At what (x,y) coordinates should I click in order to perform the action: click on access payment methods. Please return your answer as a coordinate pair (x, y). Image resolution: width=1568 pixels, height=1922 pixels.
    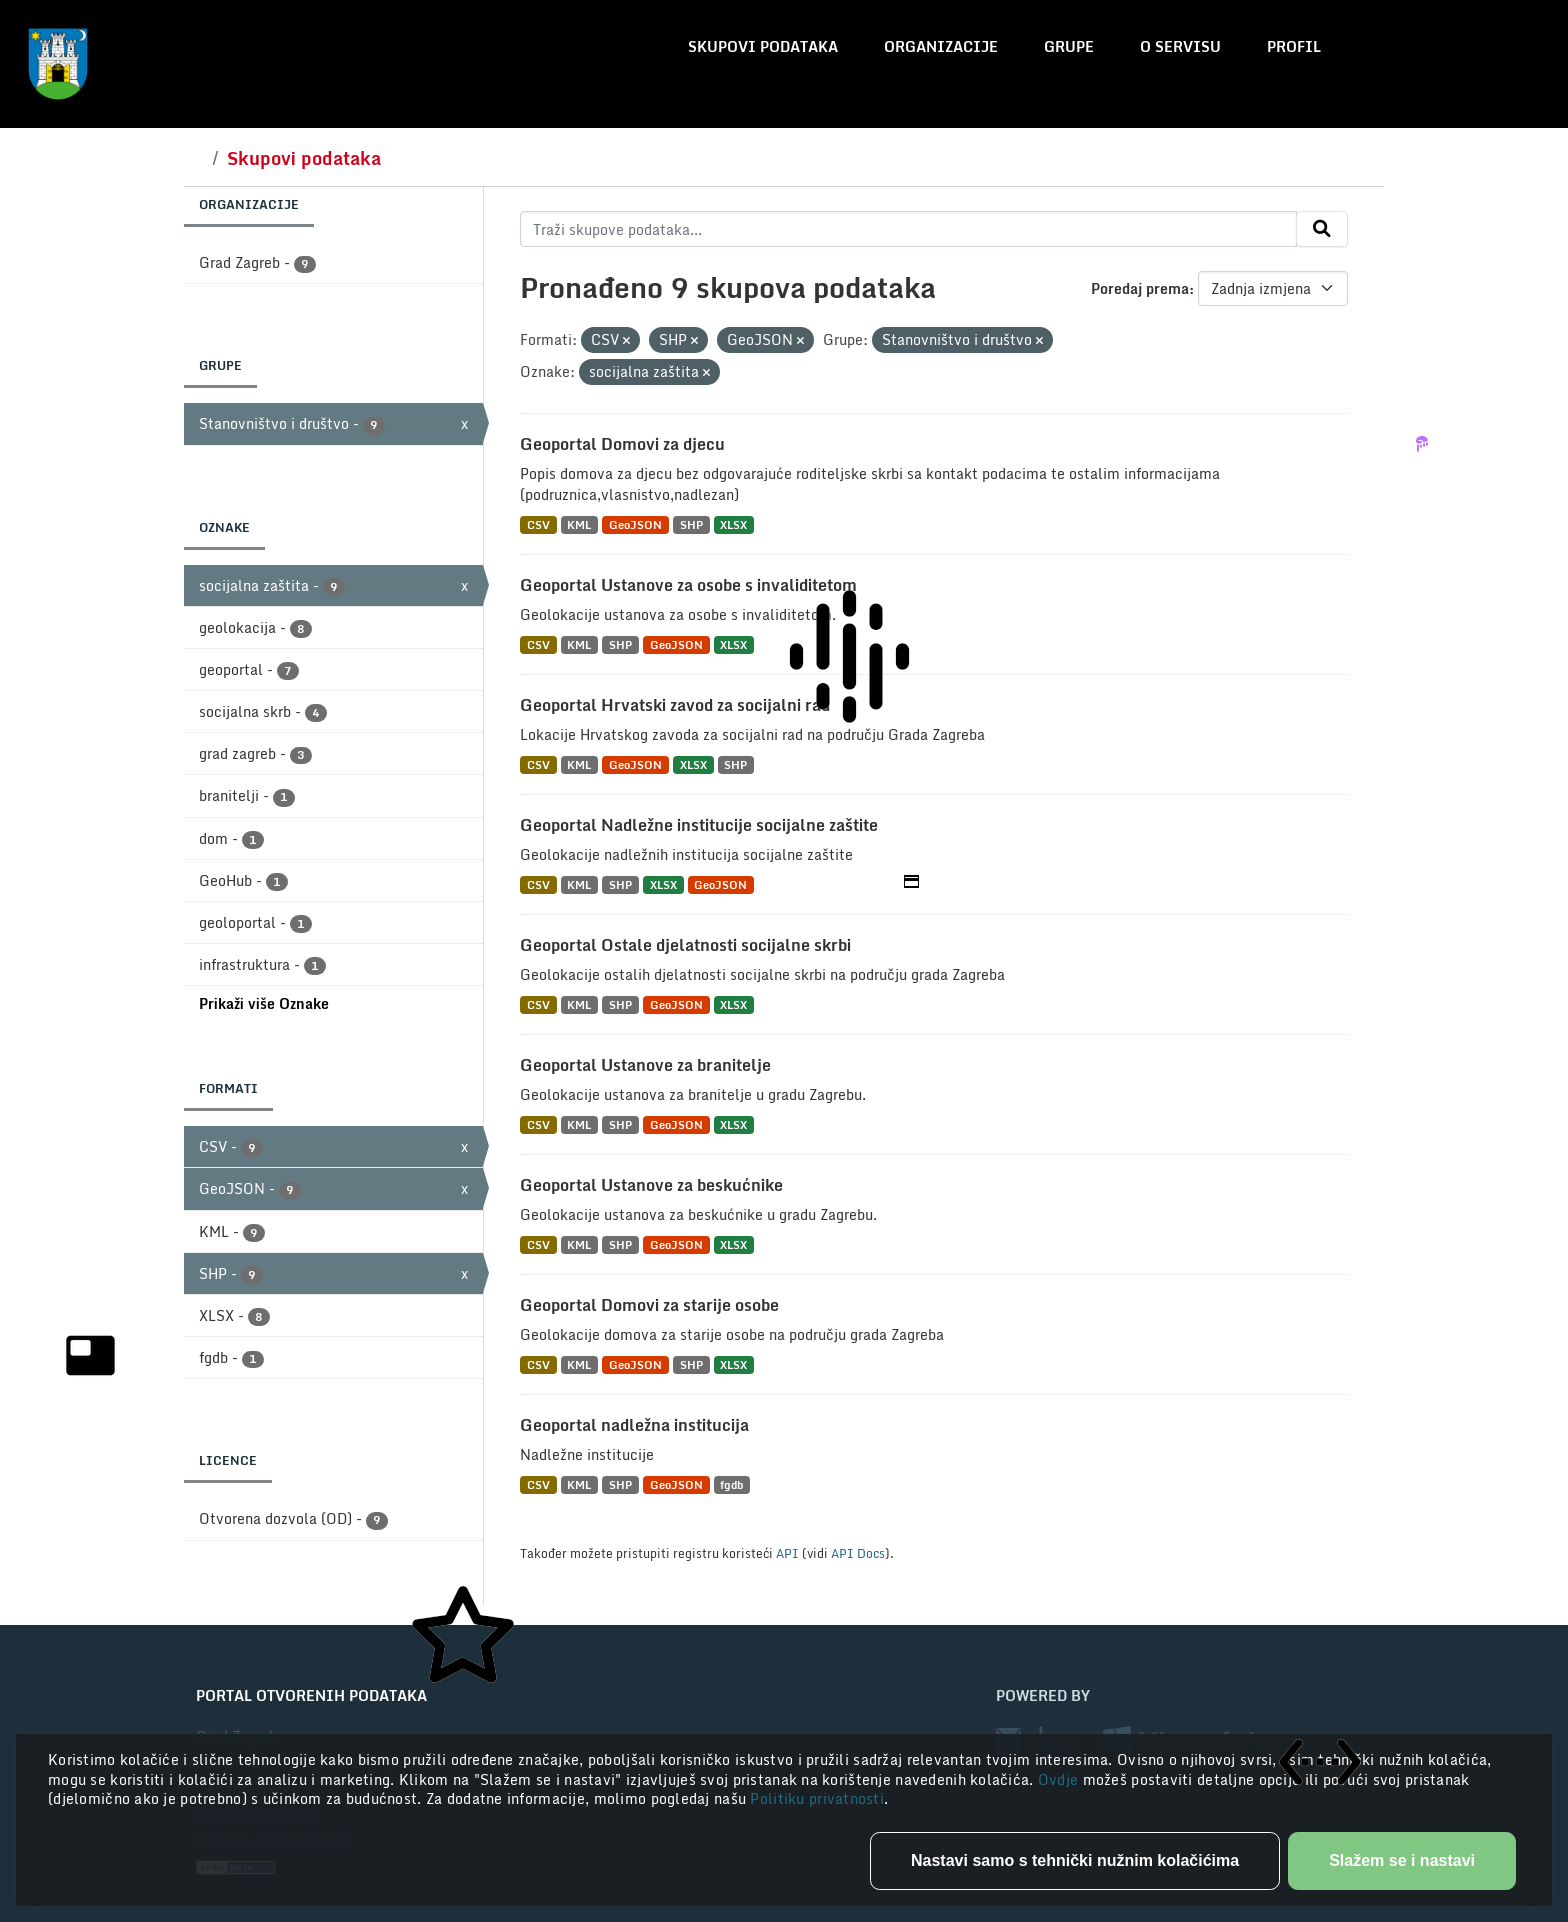
    Looking at the image, I should click on (911, 881).